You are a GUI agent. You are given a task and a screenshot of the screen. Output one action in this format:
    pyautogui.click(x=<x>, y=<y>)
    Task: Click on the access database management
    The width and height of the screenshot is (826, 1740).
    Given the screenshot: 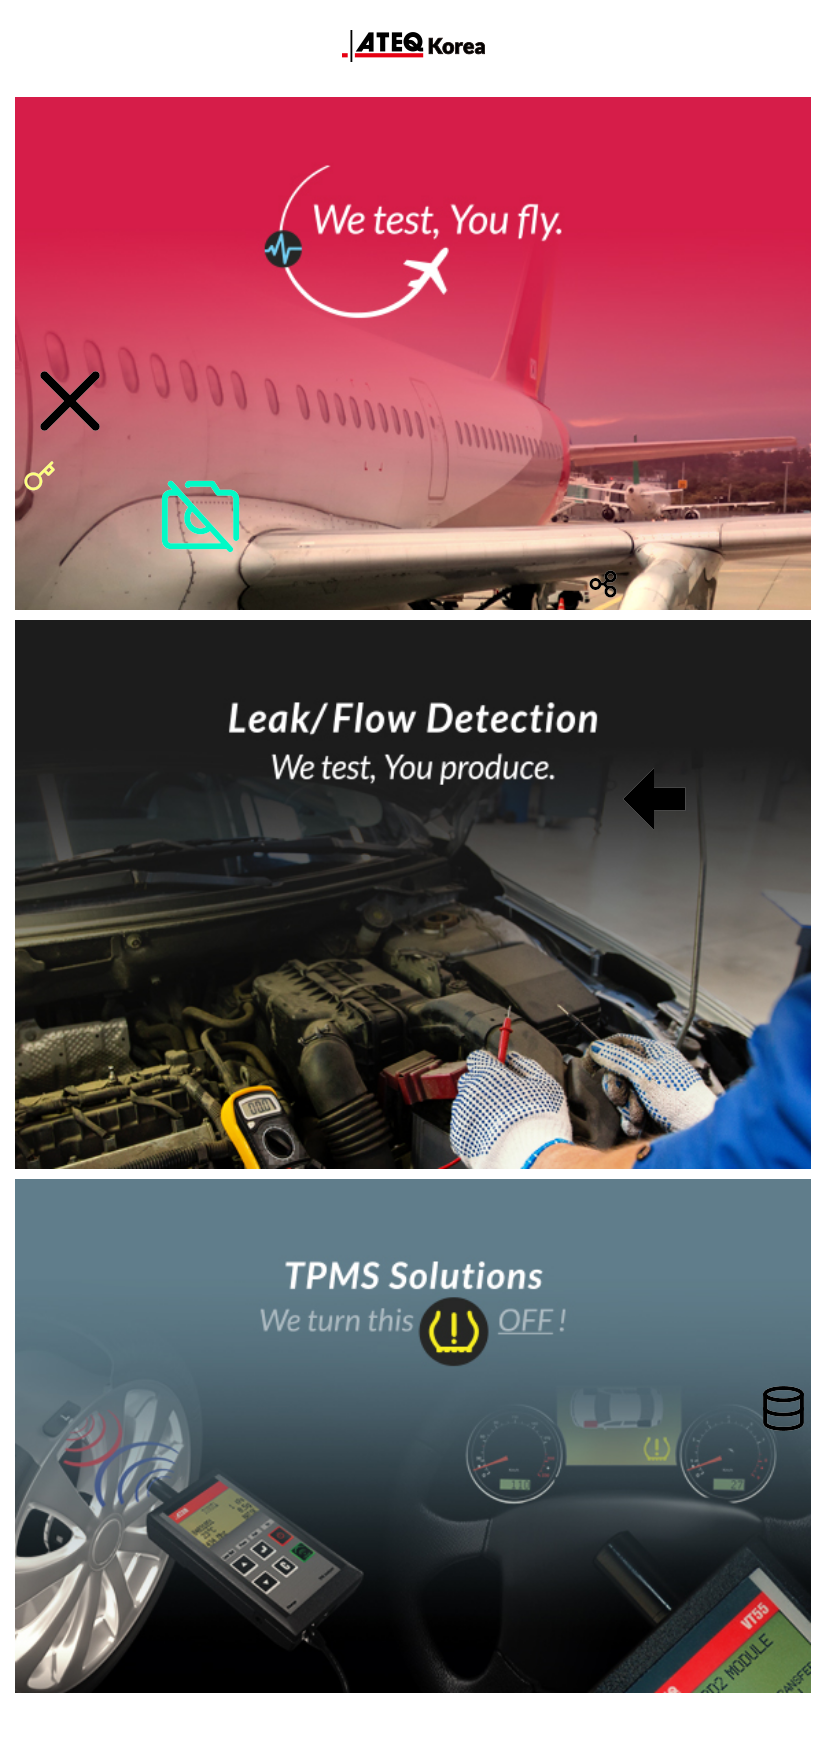 What is the action you would take?
    pyautogui.click(x=783, y=1408)
    